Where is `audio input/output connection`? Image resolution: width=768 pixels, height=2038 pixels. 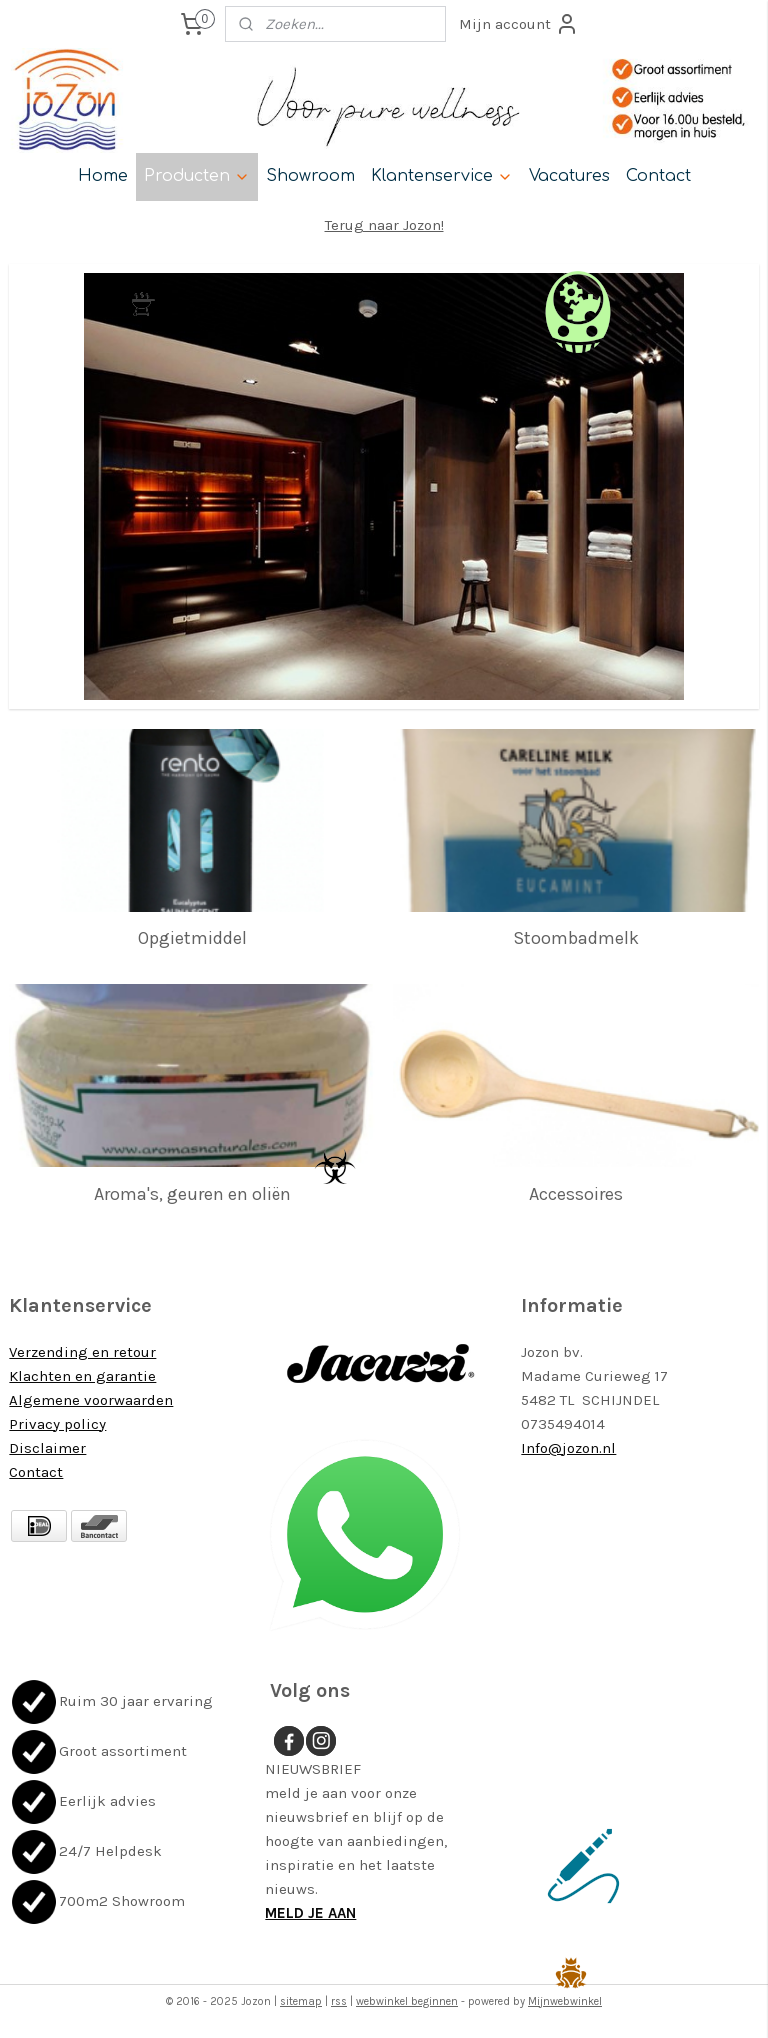 audio input/output connection is located at coordinates (583, 1865).